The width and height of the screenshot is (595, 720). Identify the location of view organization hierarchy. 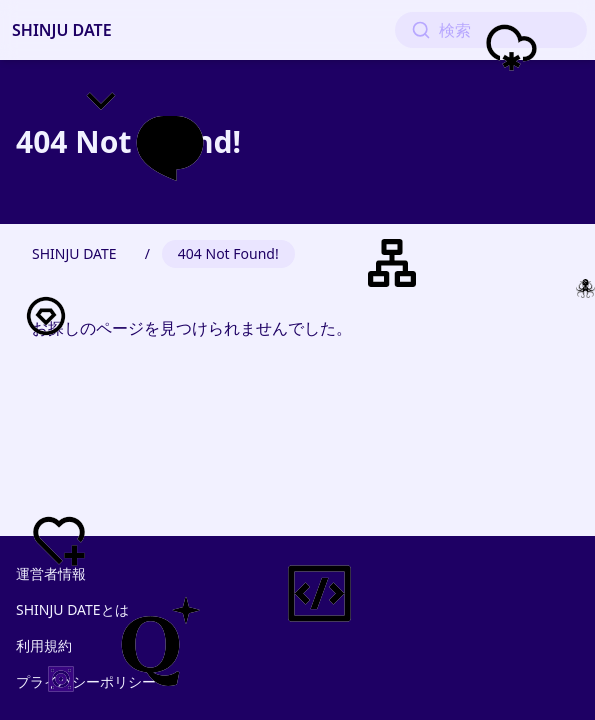
(392, 263).